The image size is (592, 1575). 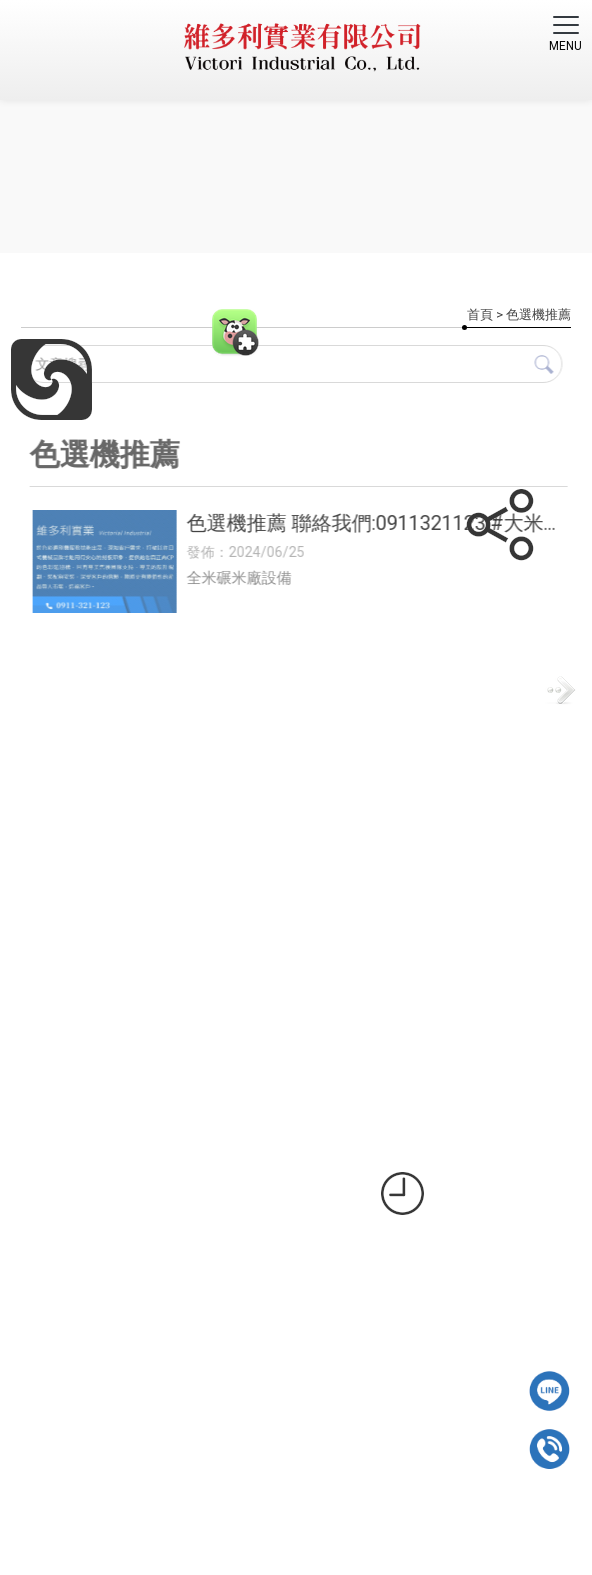 I want to click on open meld file comparison tool, so click(x=51, y=379).